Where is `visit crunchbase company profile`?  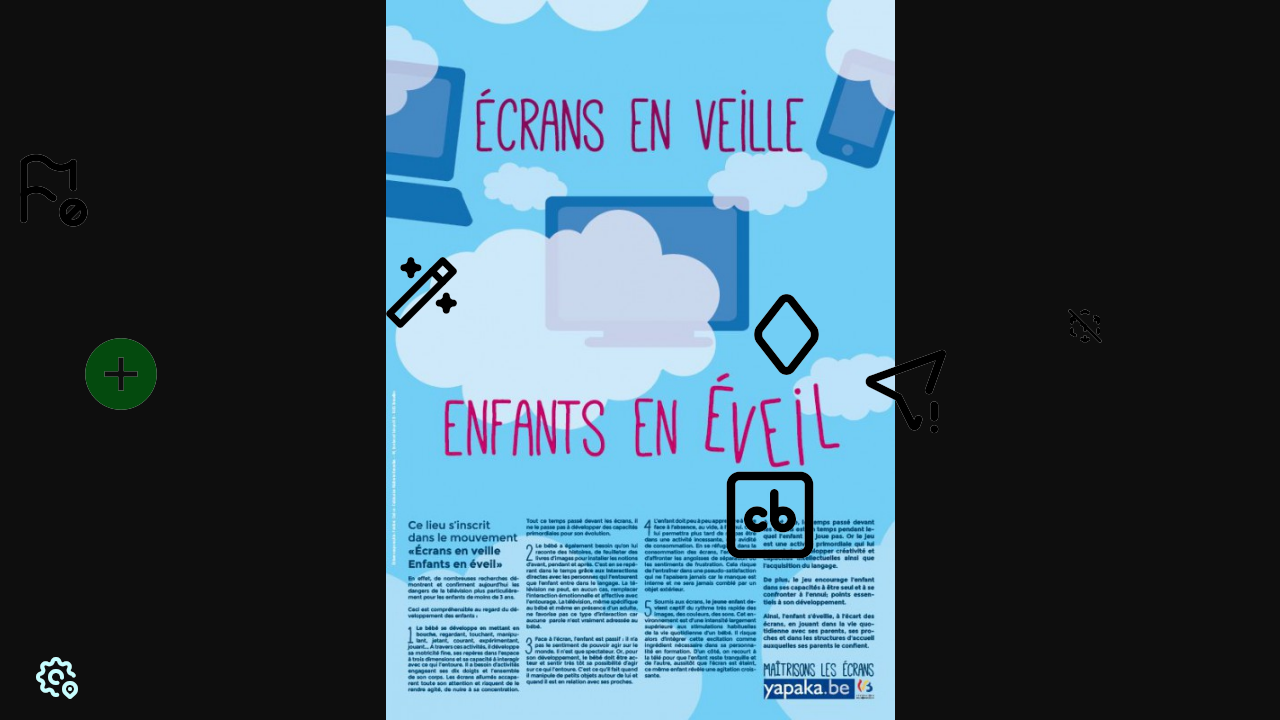
visit crunchbase company profile is located at coordinates (770, 515).